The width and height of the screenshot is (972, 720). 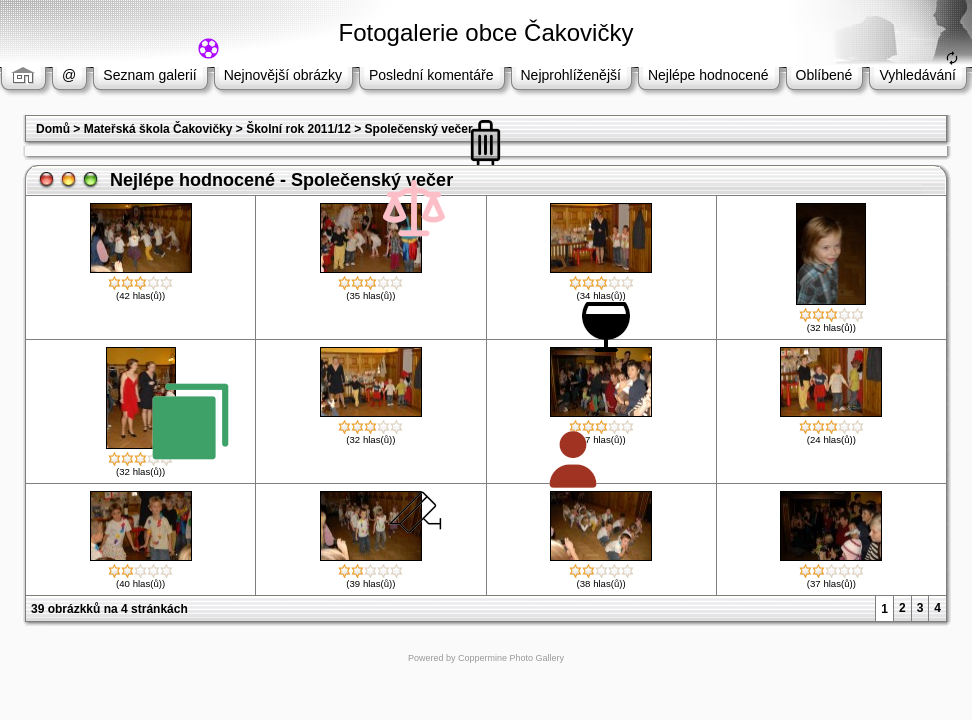 I want to click on access security camera settings, so click(x=415, y=515).